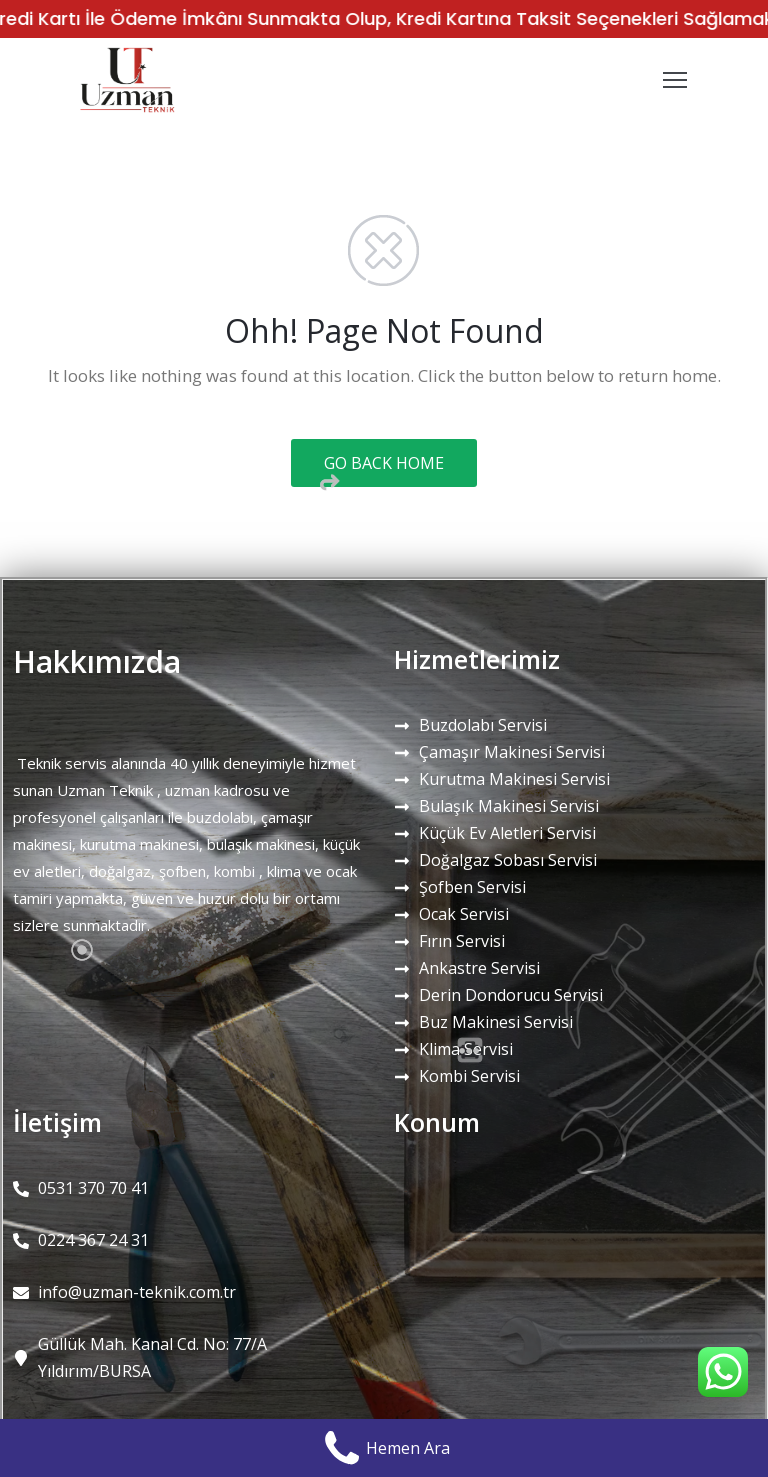 Image resolution: width=768 pixels, height=1477 pixels. What do you see at coordinates (82, 950) in the screenshot?
I see `indicates a selected radio button option` at bounding box center [82, 950].